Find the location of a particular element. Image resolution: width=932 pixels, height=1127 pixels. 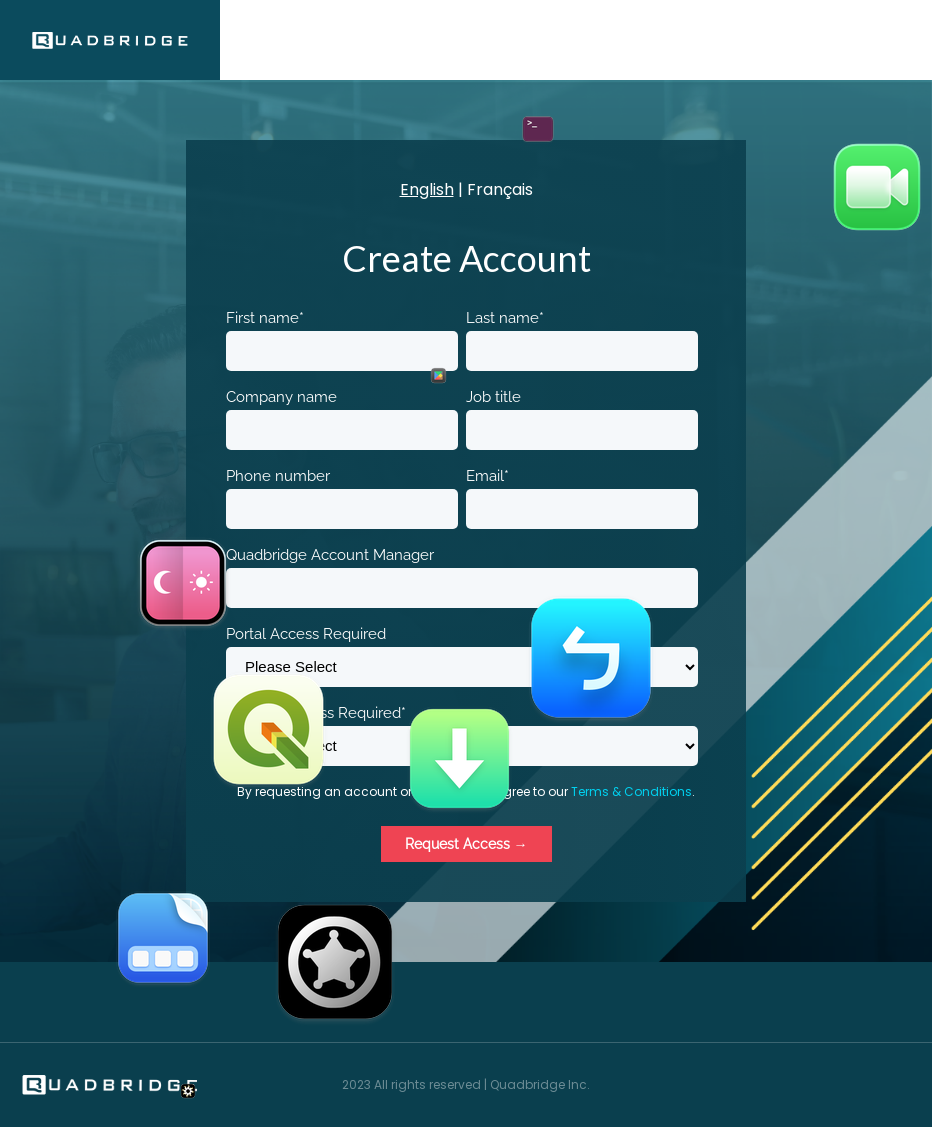

save or download the current session is located at coordinates (459, 758).